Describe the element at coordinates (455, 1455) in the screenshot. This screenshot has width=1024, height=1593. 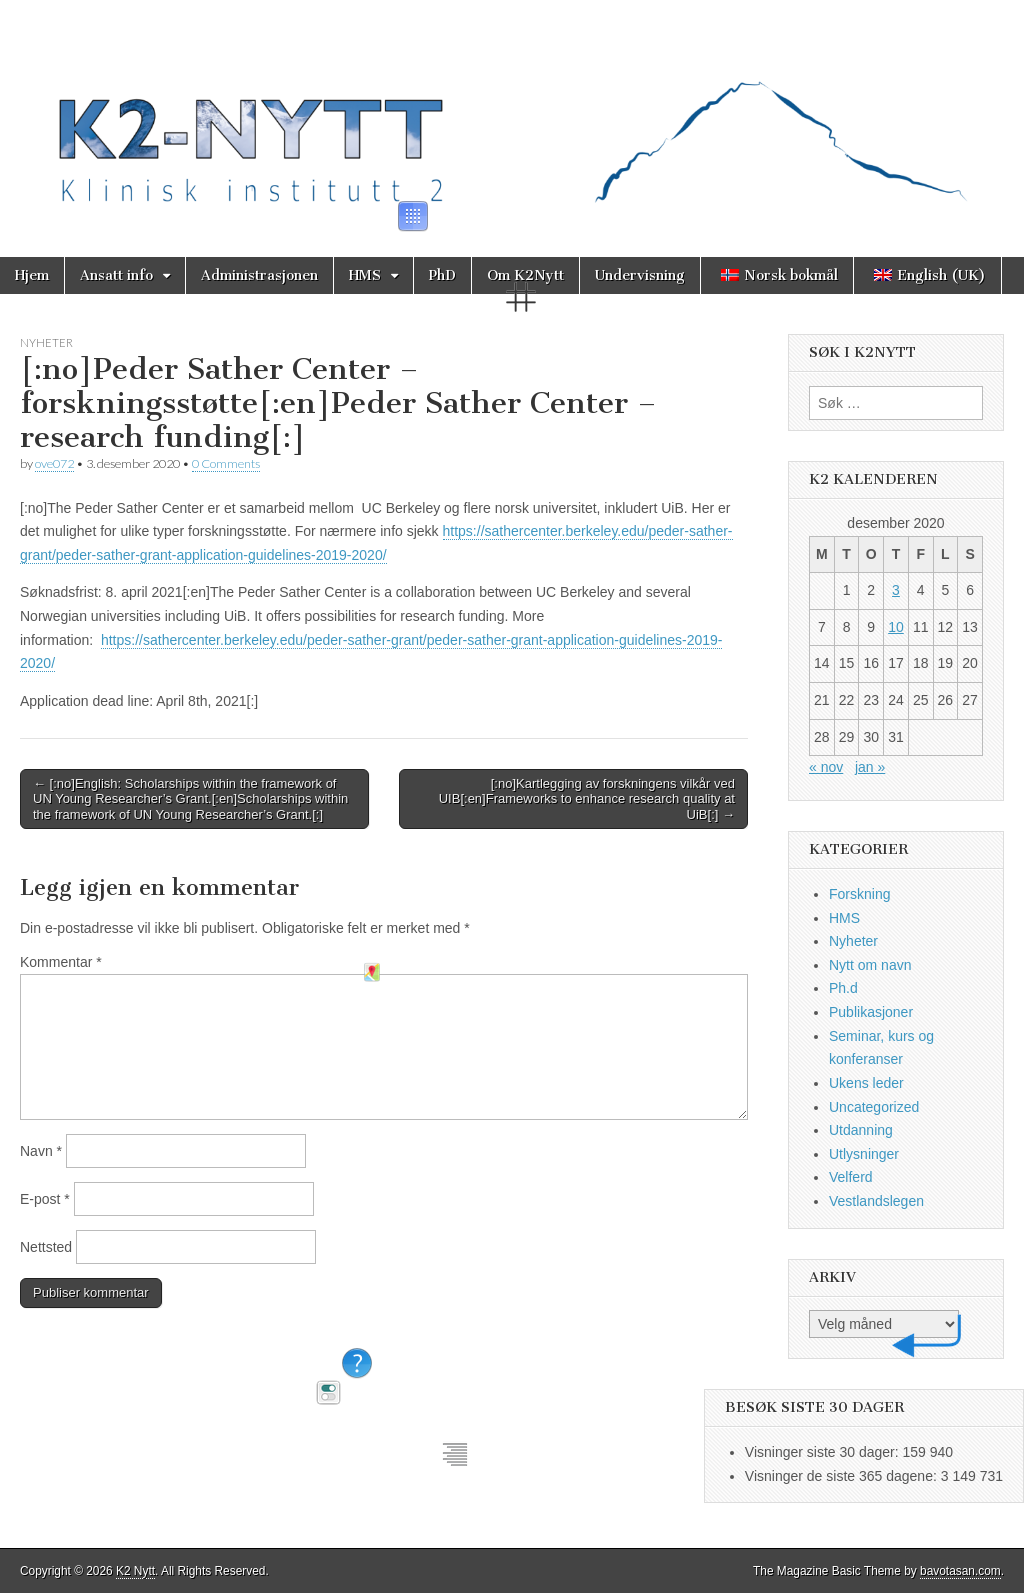
I see `align text to the right margin` at that location.